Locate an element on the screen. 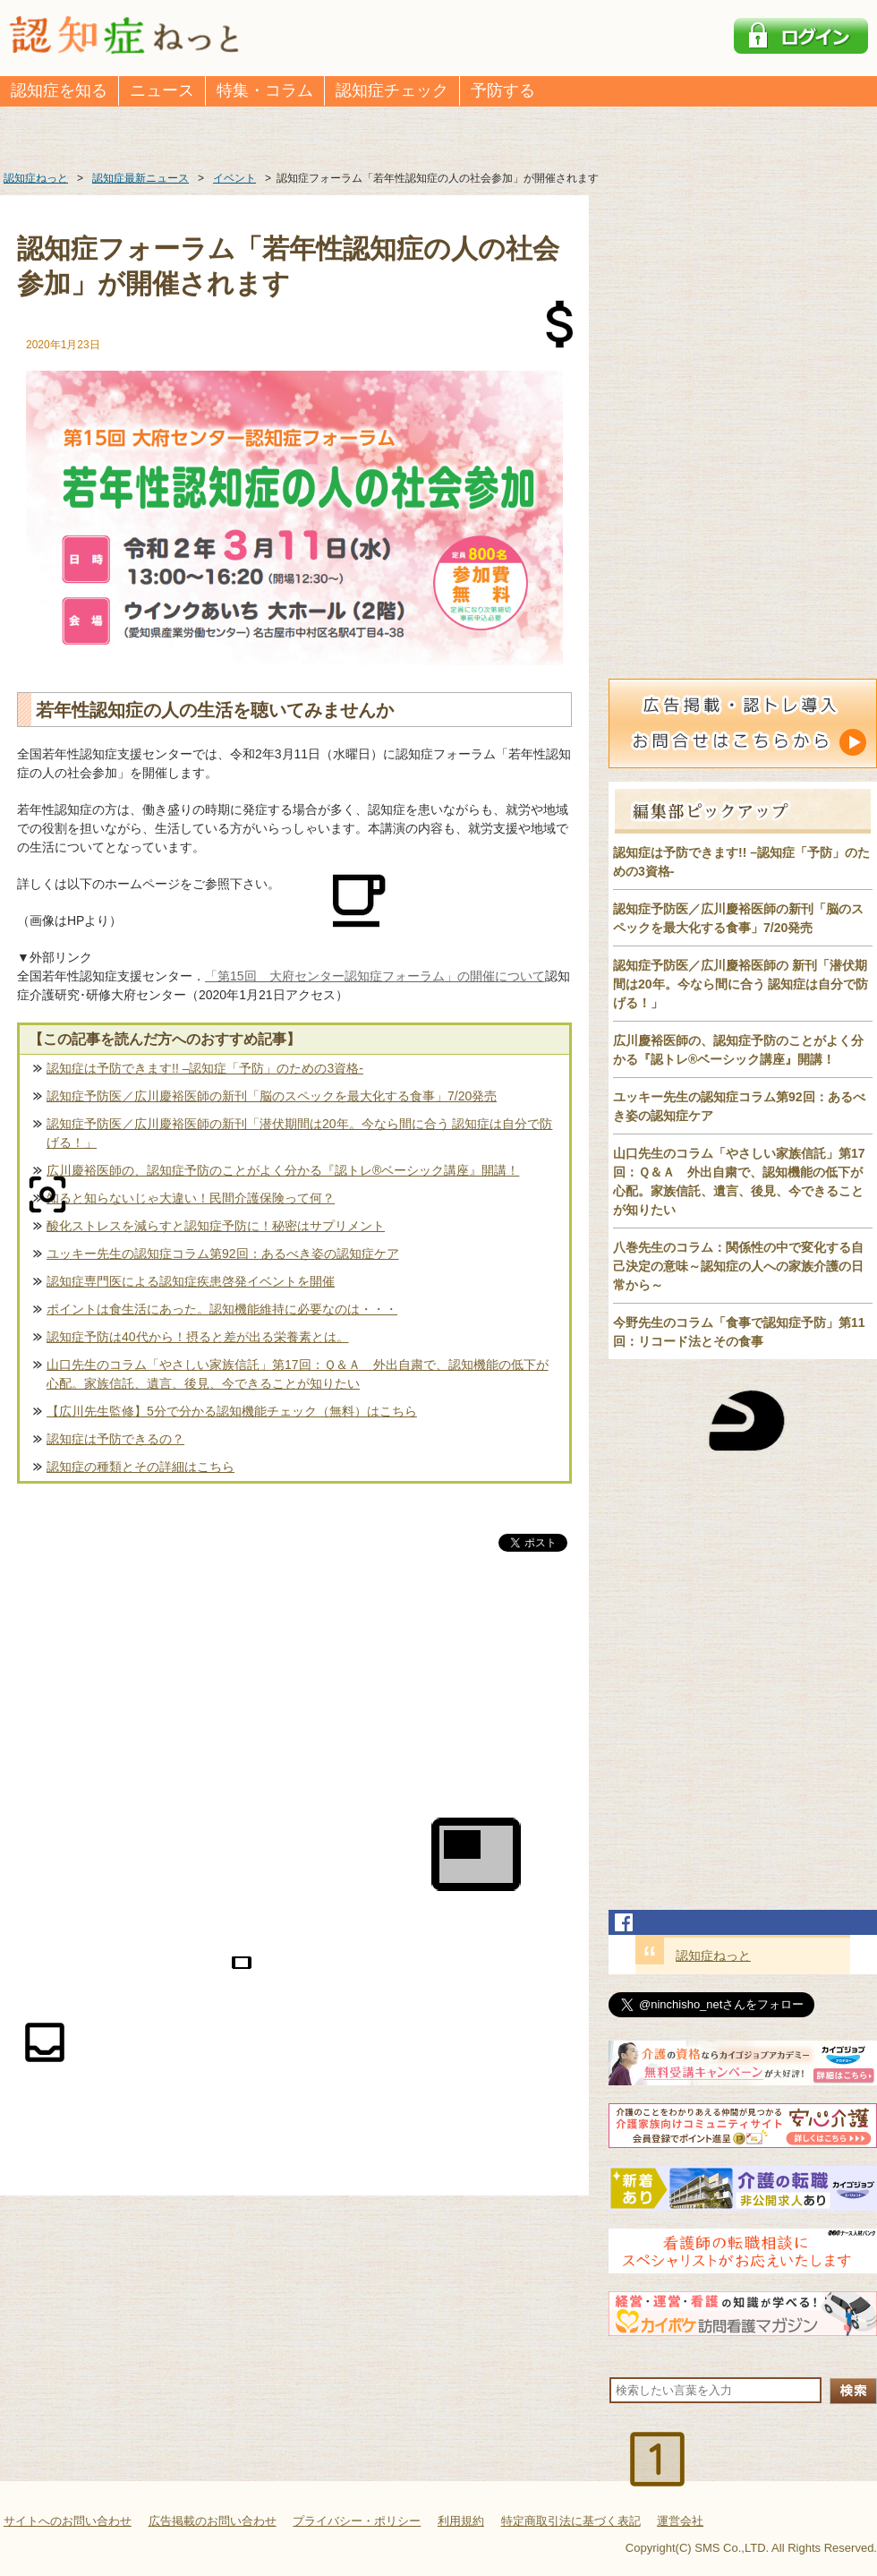 The image size is (877, 2576). indicates first item or step in a sequence is located at coordinates (657, 2459).